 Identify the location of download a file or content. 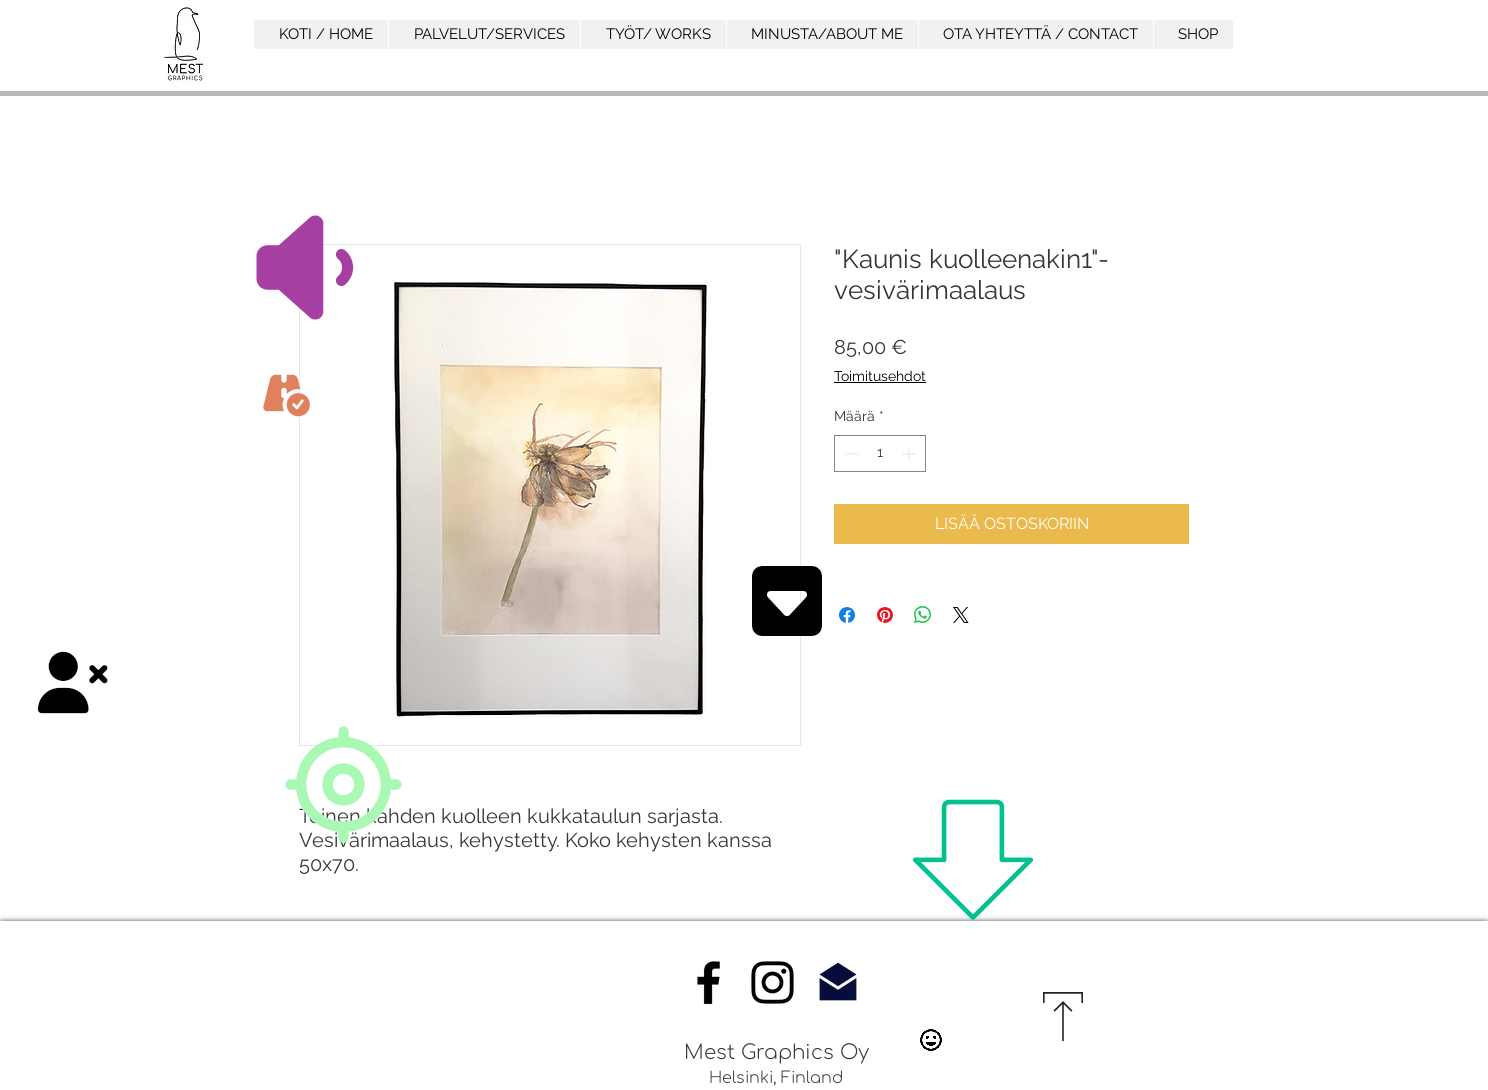
(973, 855).